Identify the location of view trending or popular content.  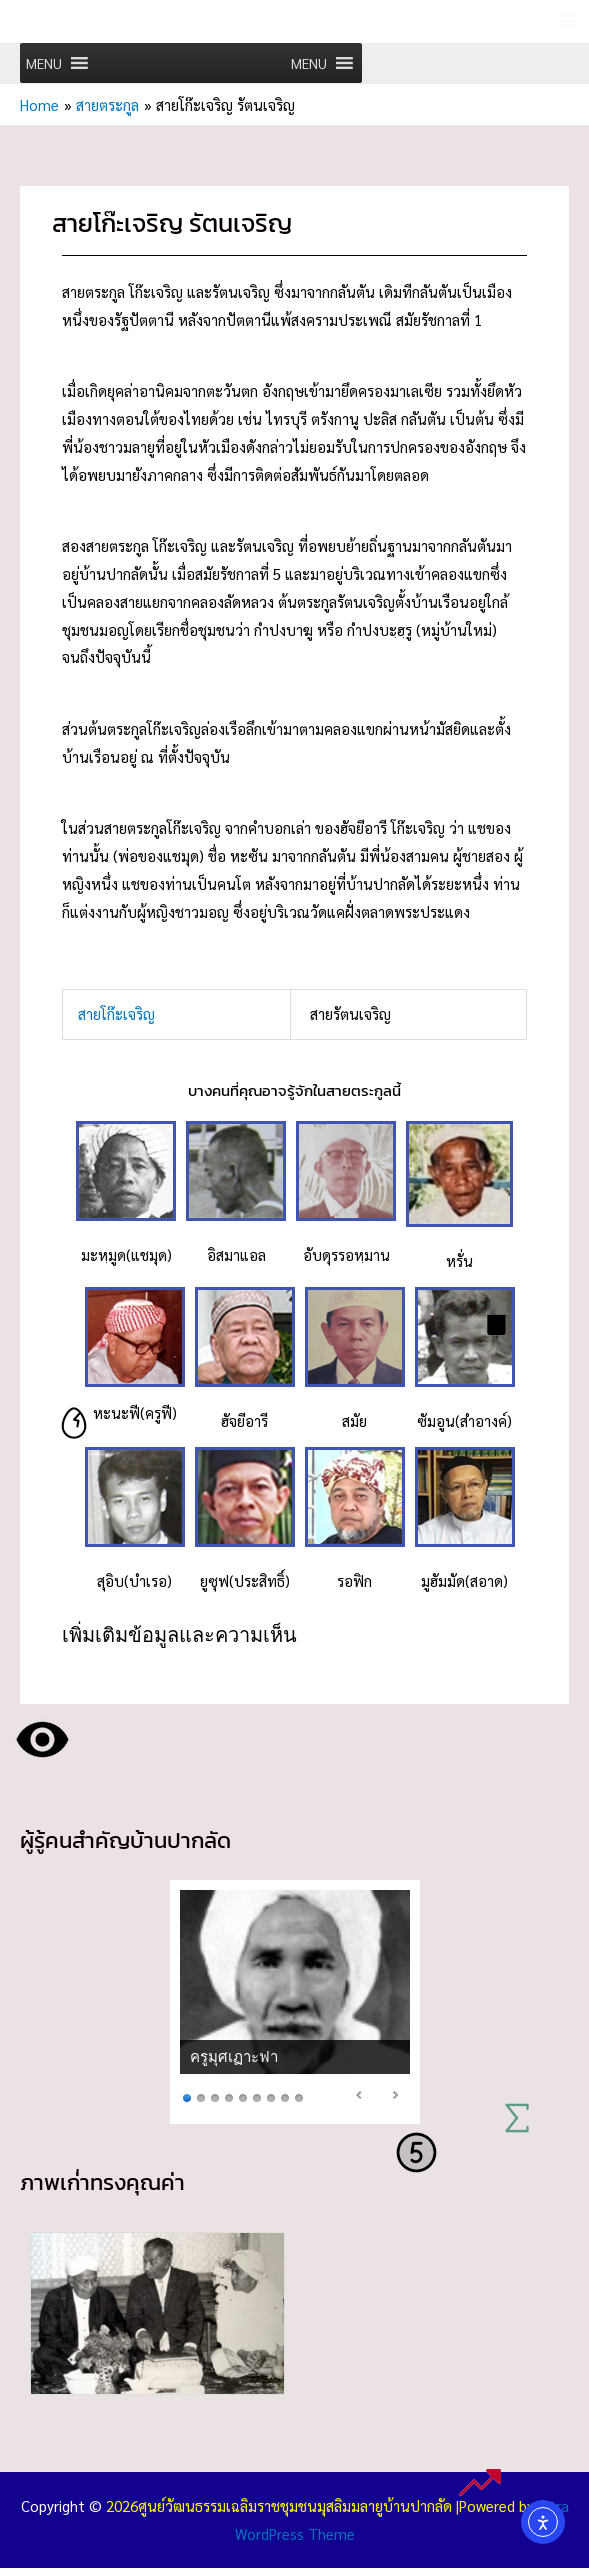
(480, 2484).